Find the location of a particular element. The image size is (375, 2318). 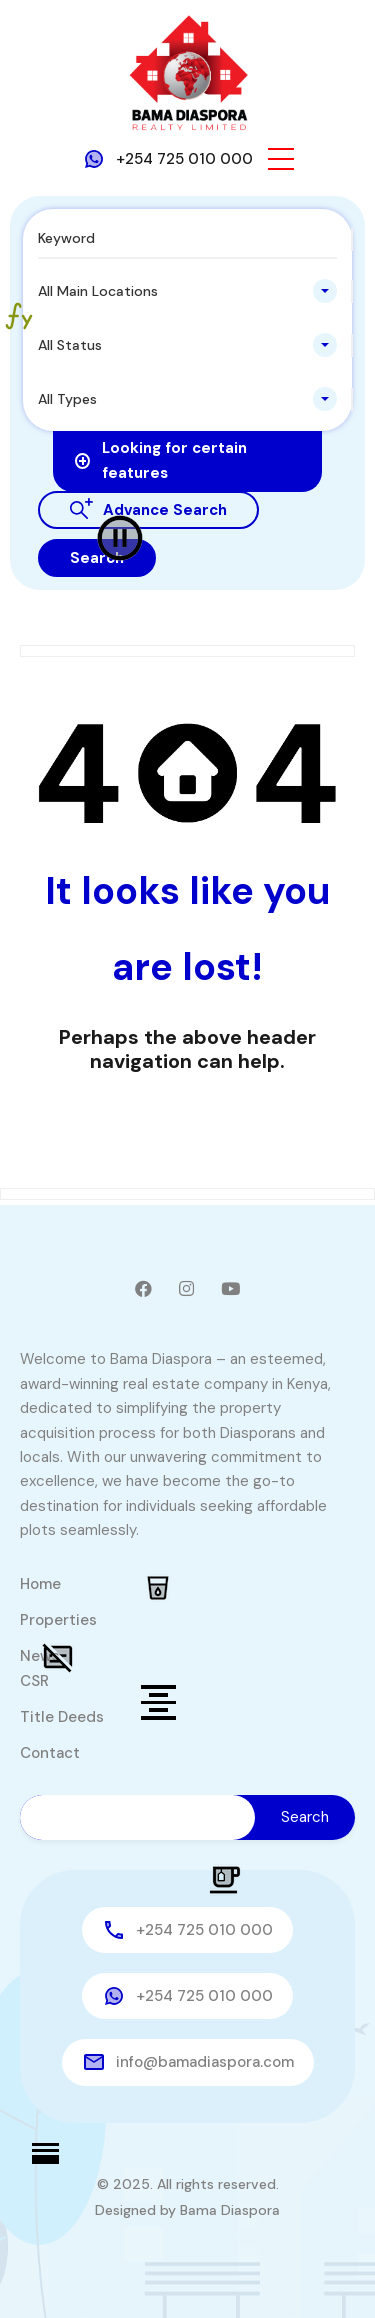

split view horizontally is located at coordinates (45, 2153).